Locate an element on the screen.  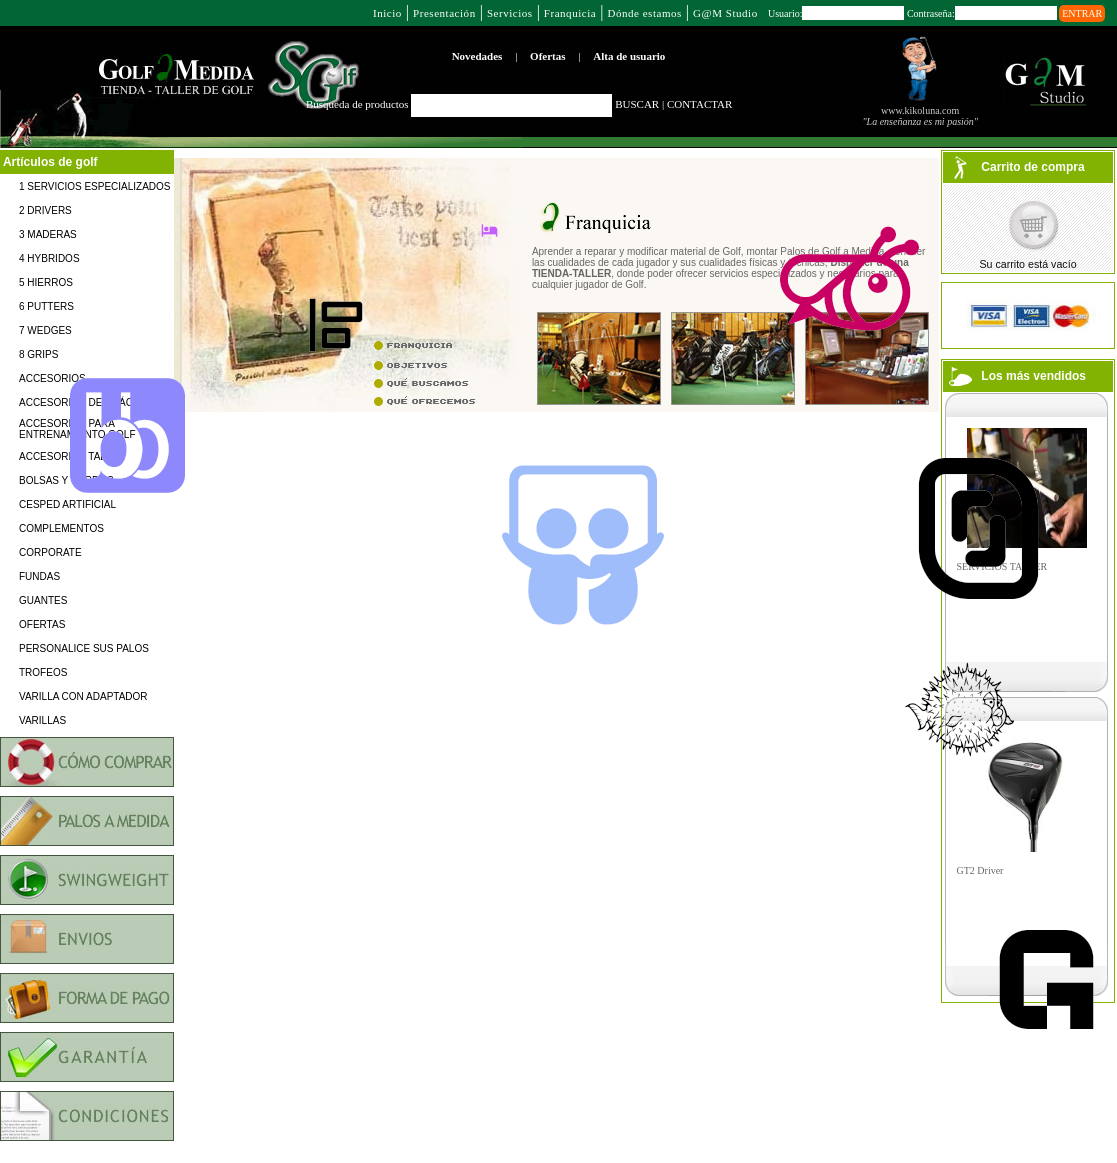
align selected items to the left edge is located at coordinates (336, 325).